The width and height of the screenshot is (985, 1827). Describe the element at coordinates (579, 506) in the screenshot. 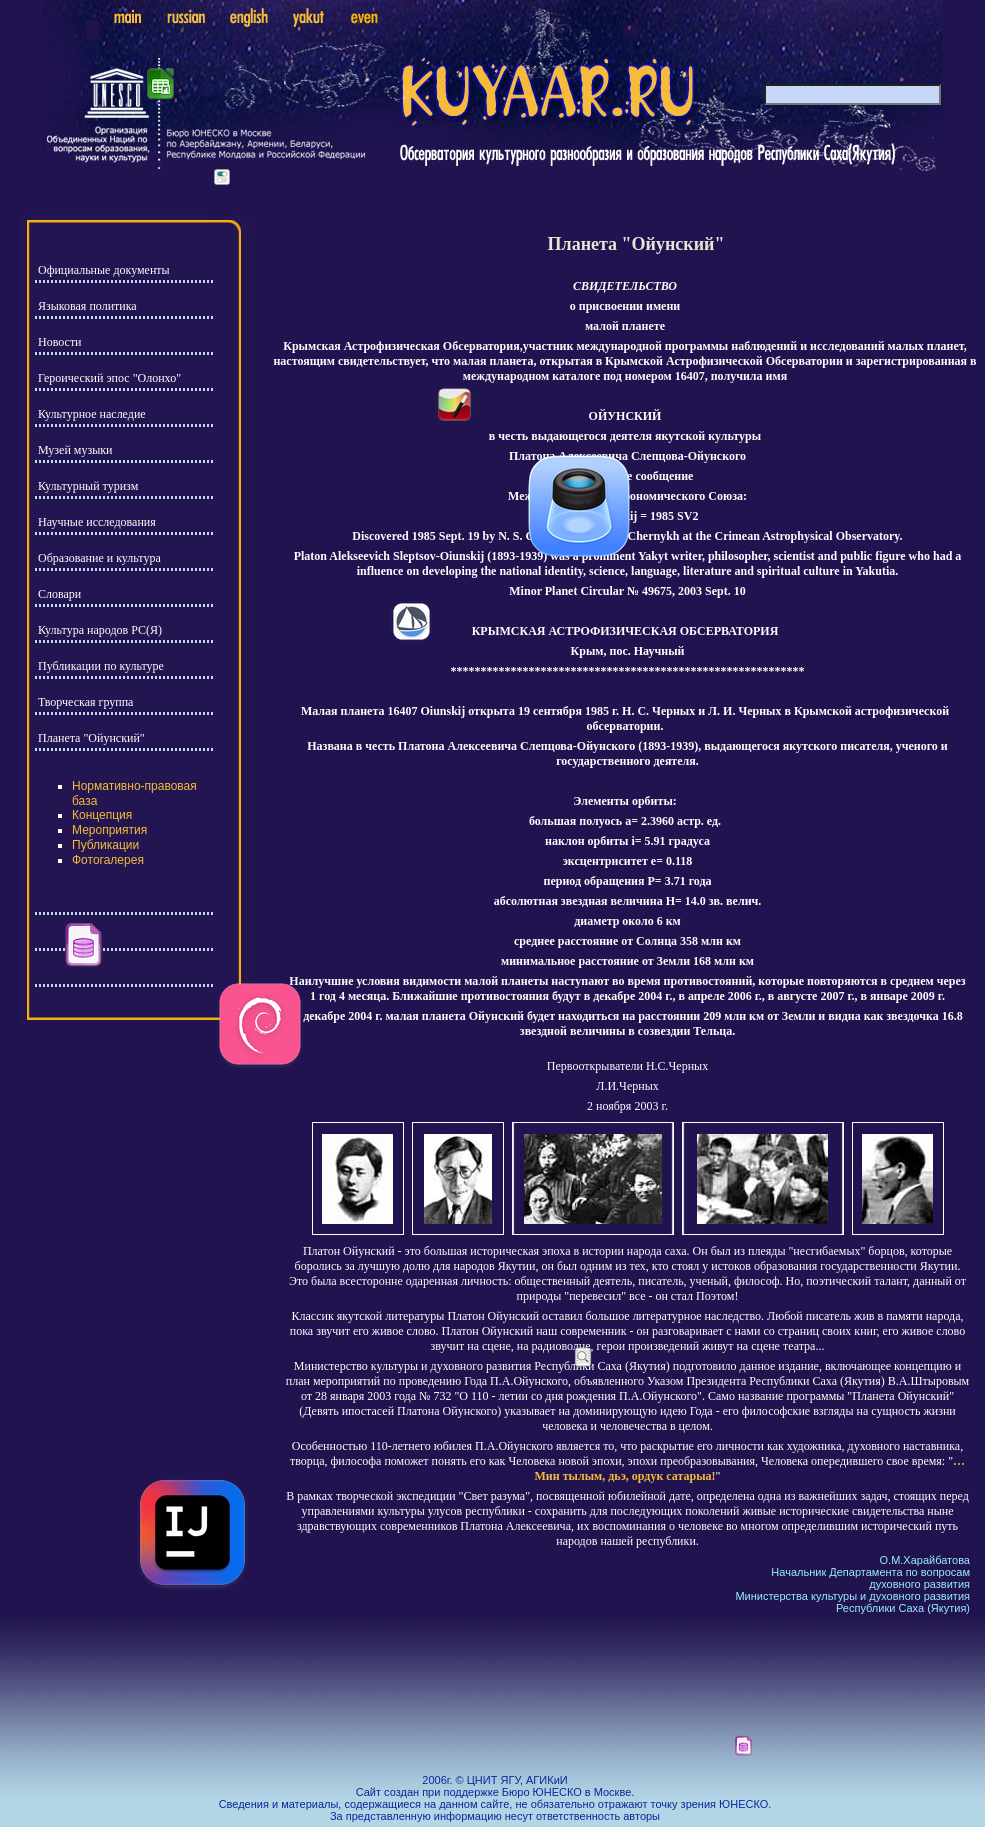

I see `open preview app to view images and PDFs` at that location.